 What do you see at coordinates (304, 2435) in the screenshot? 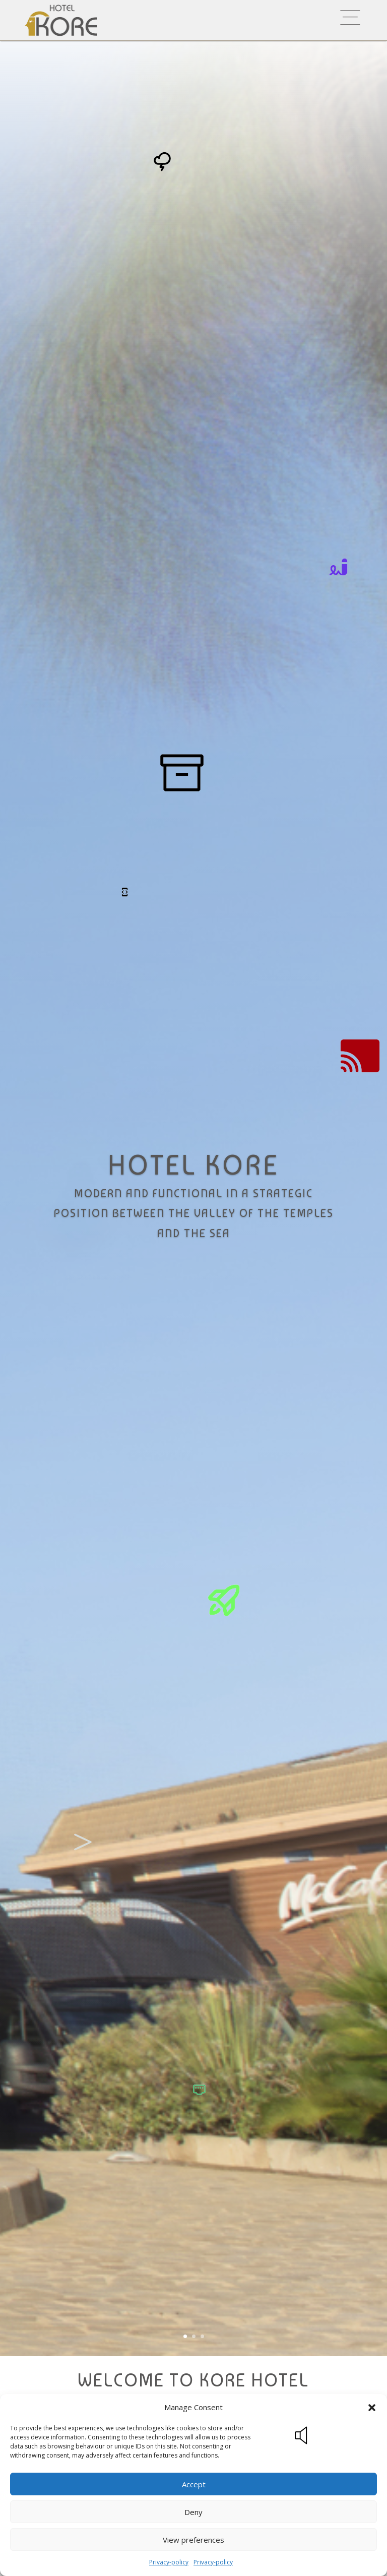
I see `mute audio or sound disabled` at bounding box center [304, 2435].